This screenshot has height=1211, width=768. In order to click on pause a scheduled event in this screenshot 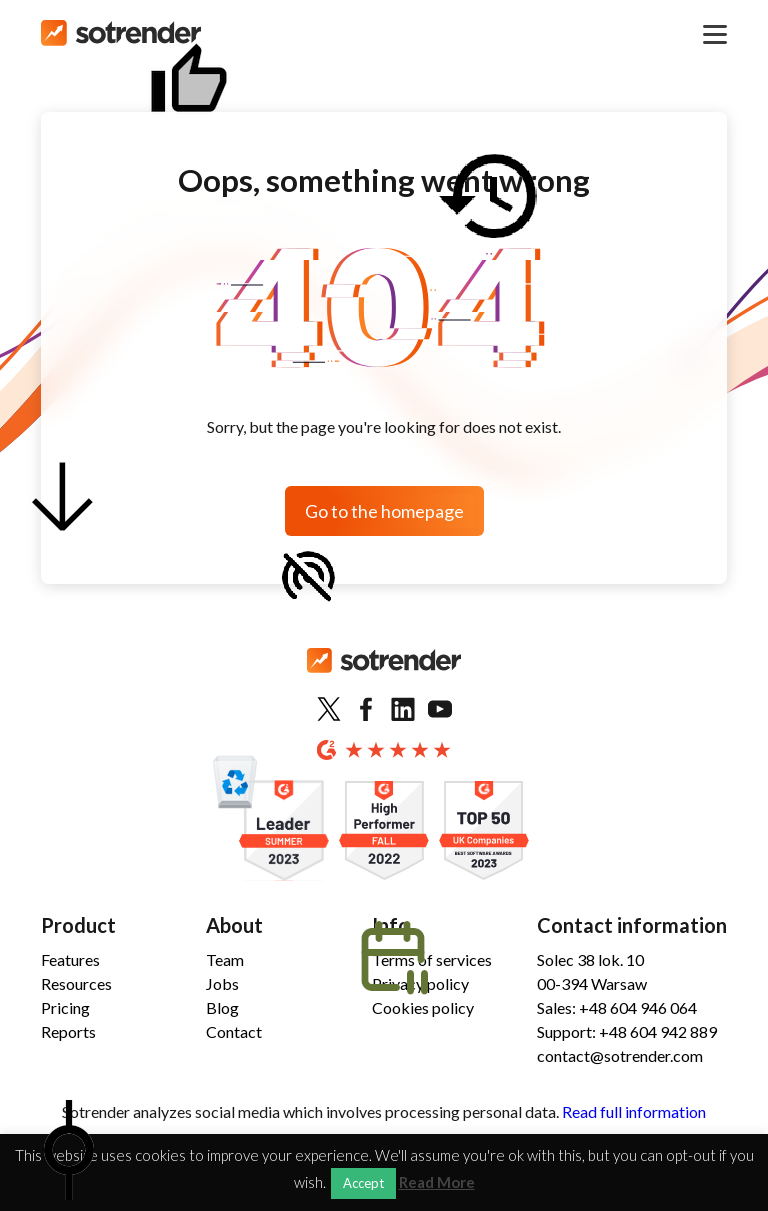, I will do `click(393, 956)`.